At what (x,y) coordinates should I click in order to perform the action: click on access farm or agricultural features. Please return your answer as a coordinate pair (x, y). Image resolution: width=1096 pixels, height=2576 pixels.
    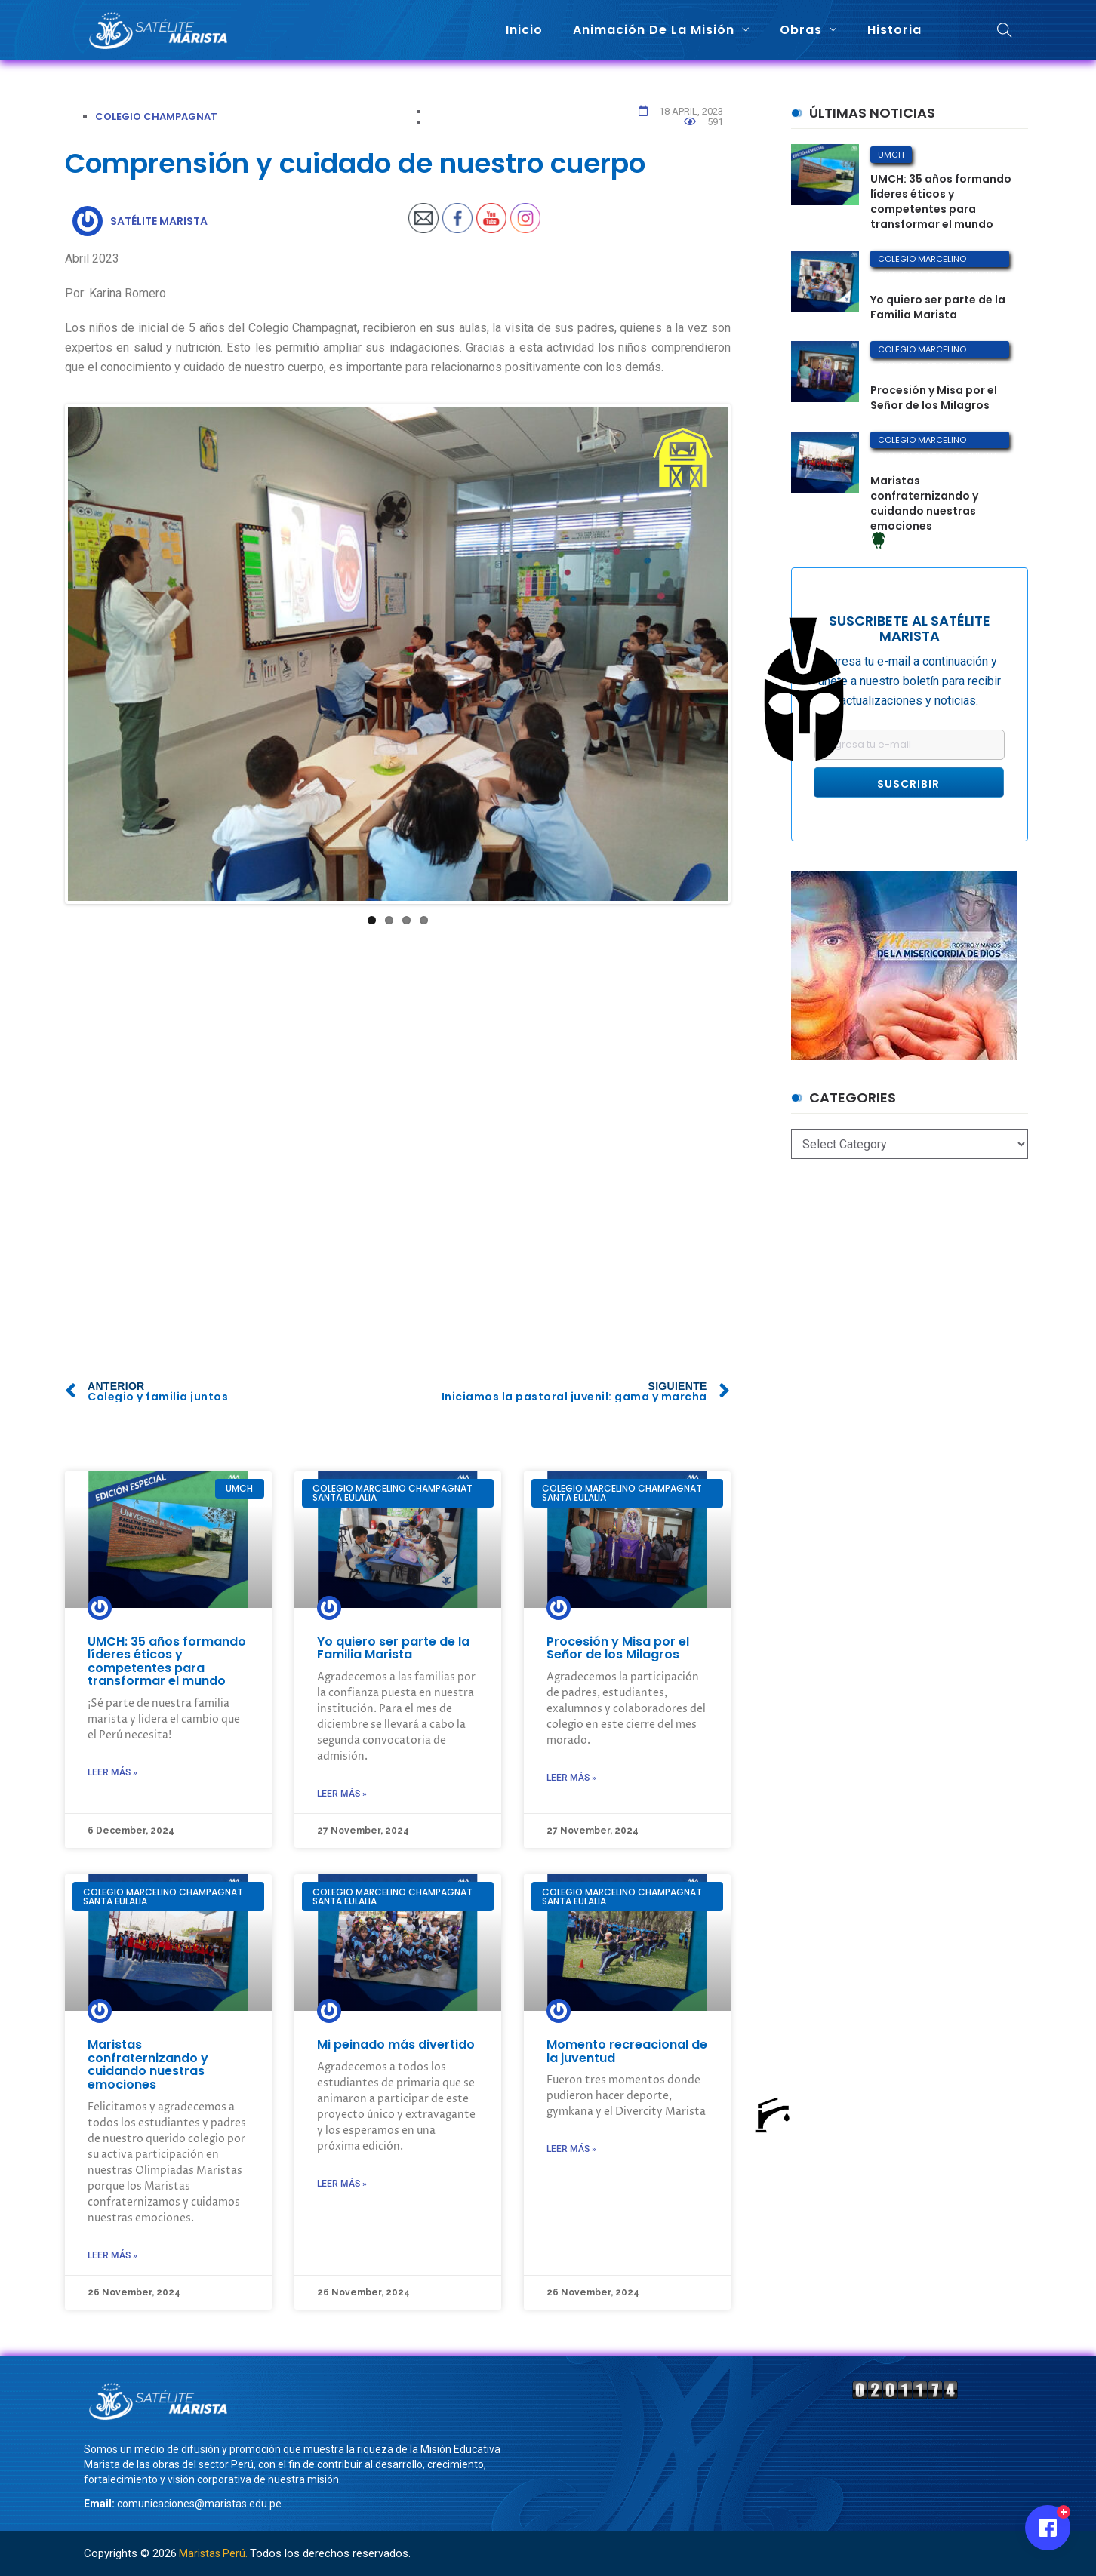
    Looking at the image, I should click on (682, 457).